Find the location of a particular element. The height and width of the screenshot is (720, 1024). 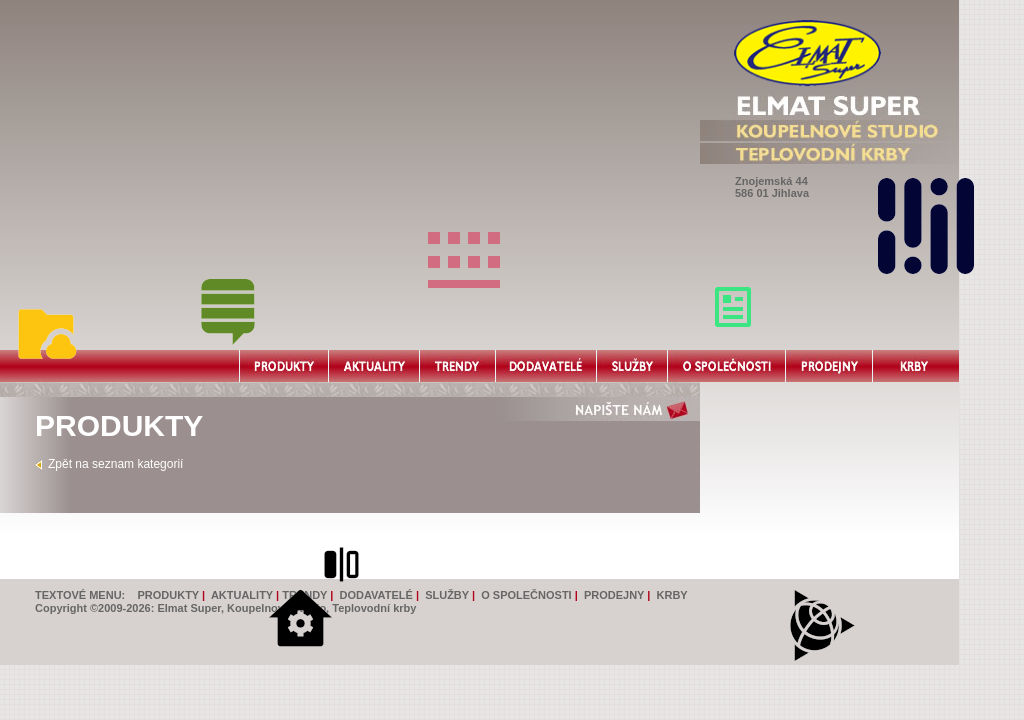

flip image horizontally is located at coordinates (341, 564).